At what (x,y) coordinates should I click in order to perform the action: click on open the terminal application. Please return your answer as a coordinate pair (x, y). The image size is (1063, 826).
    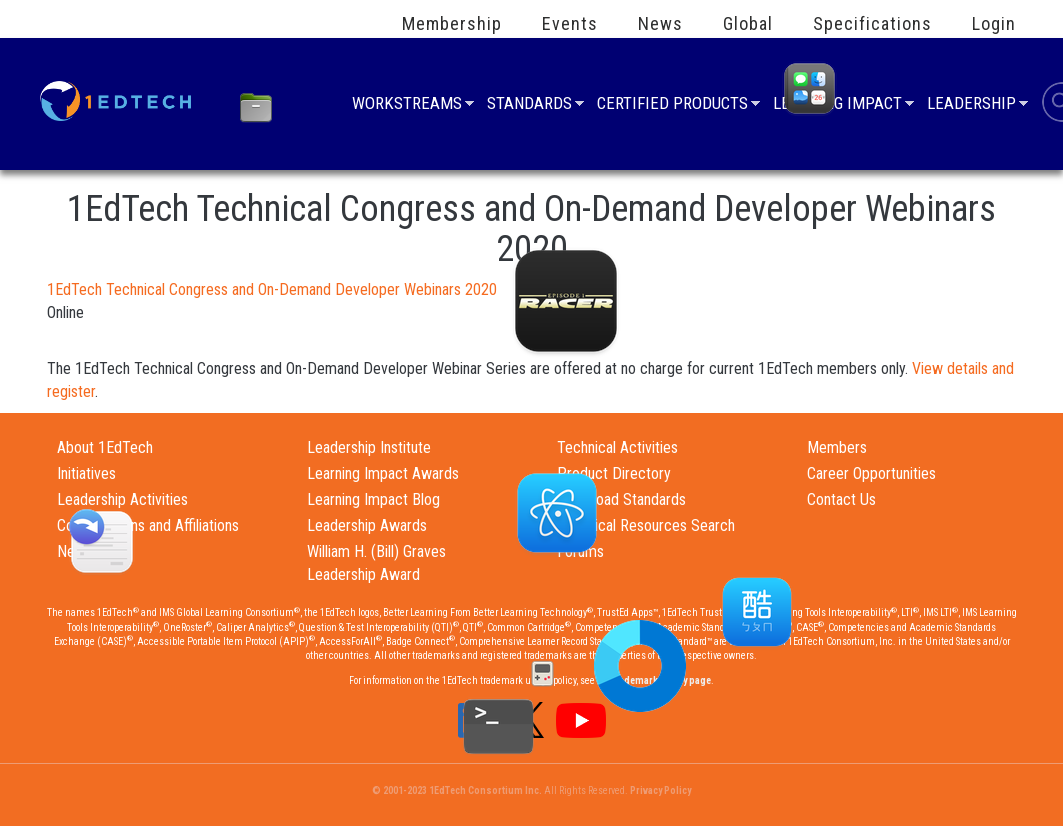
    Looking at the image, I should click on (498, 726).